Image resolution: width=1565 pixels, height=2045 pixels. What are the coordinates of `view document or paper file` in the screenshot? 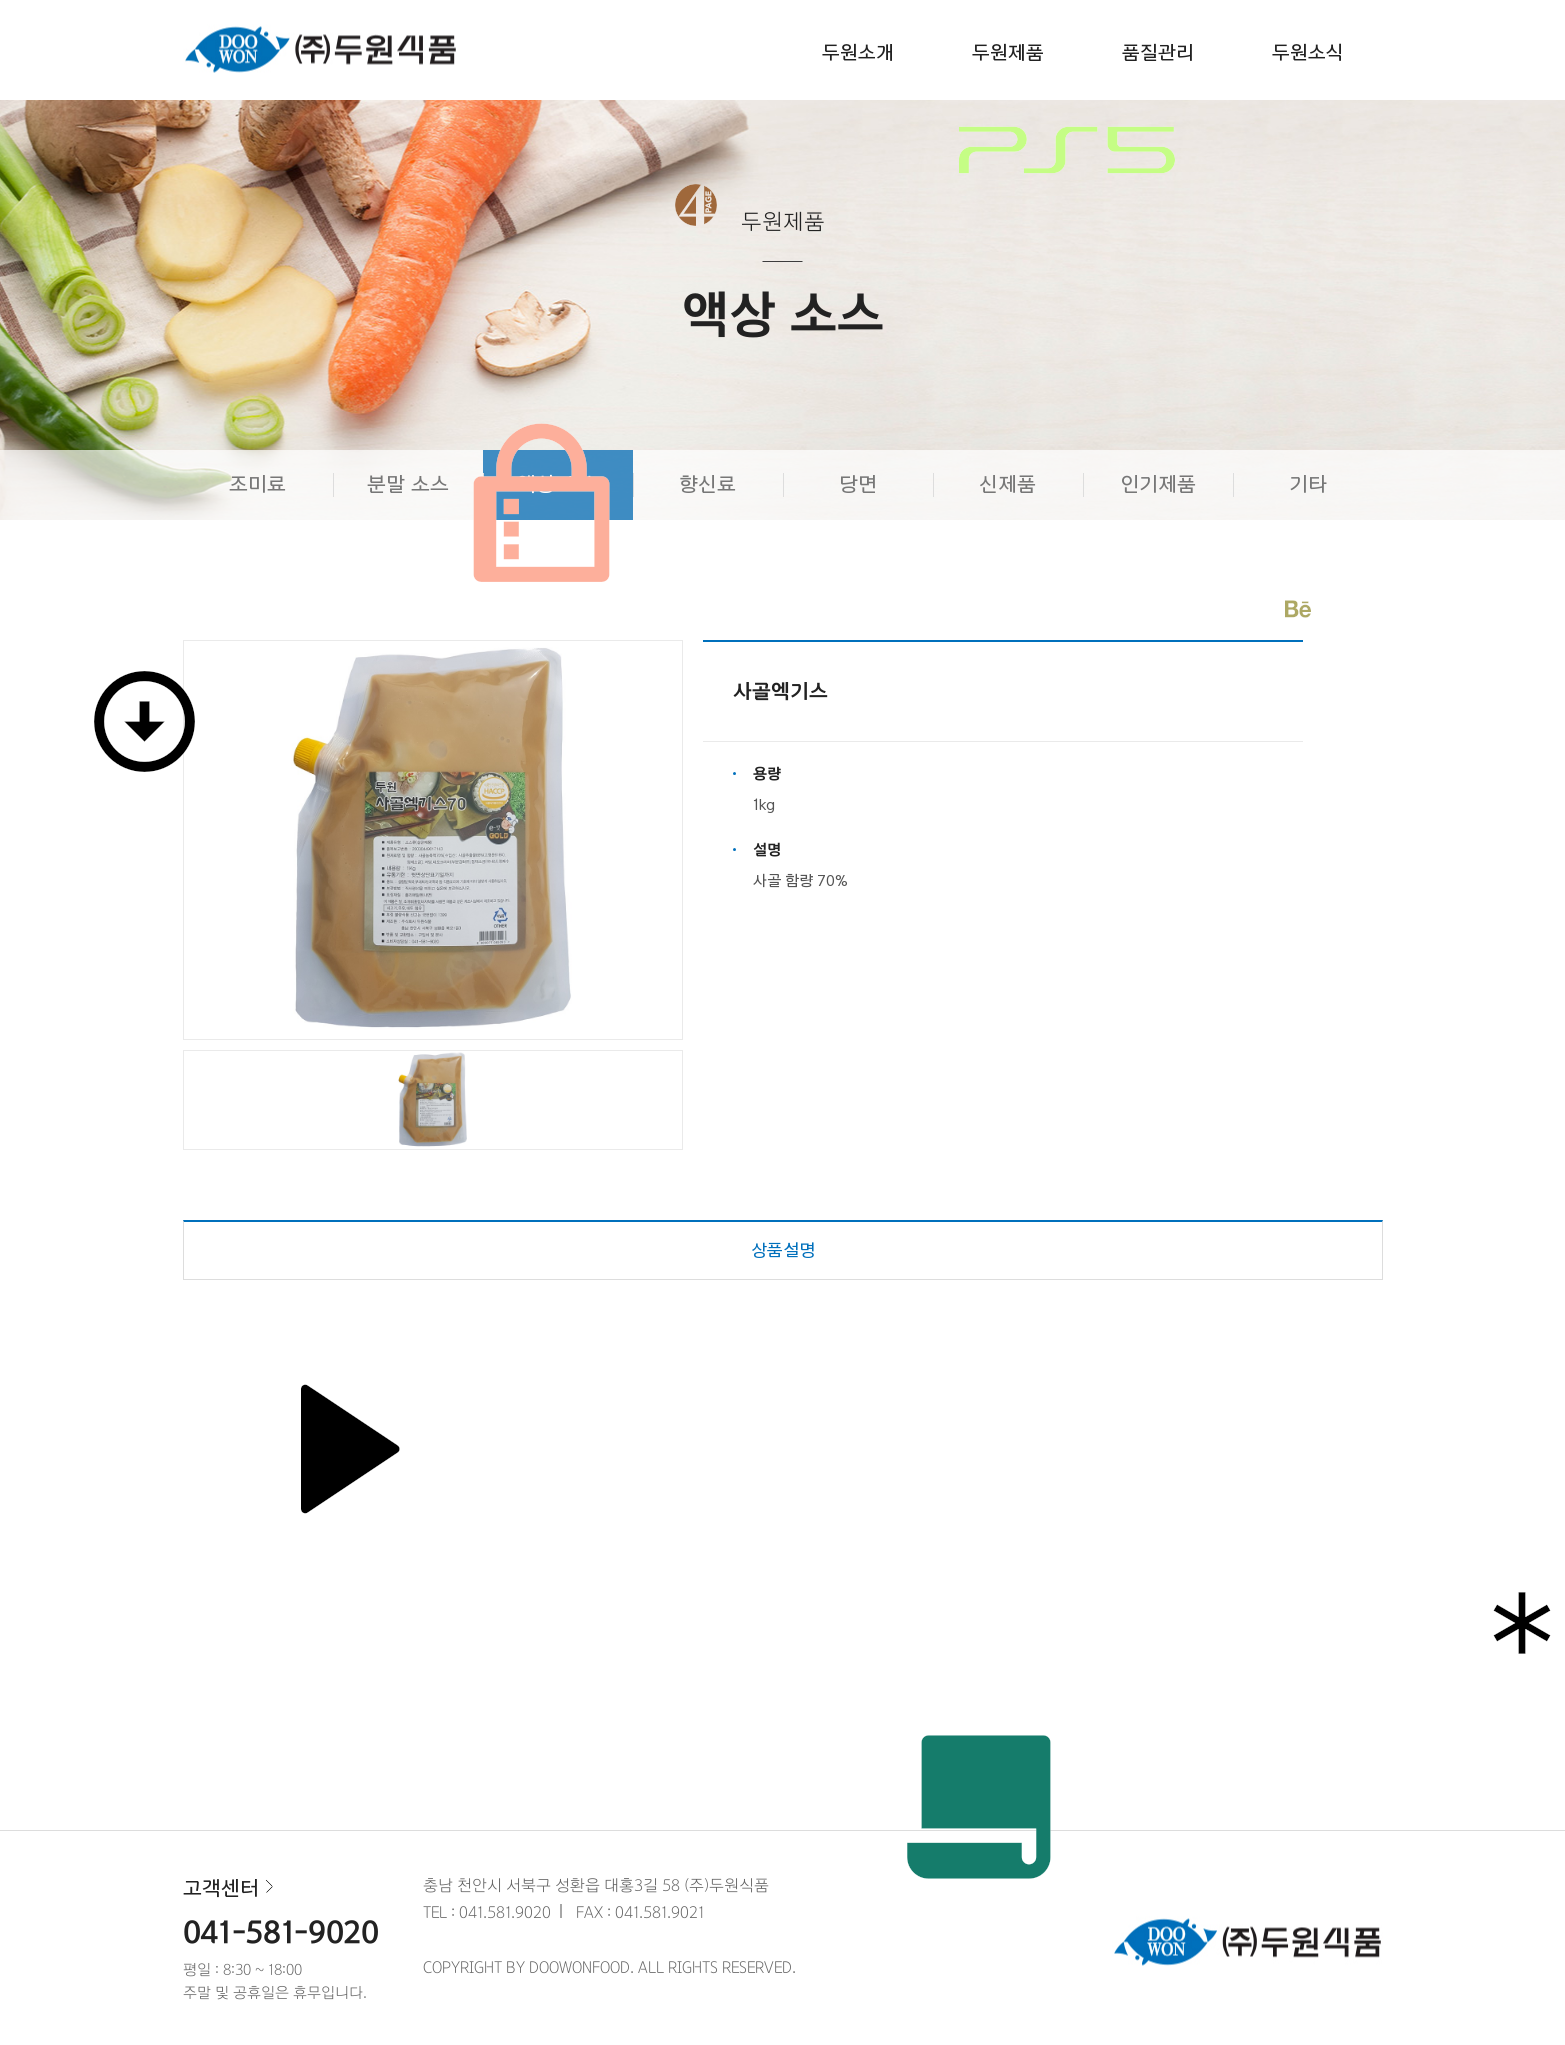 It's located at (986, 1807).